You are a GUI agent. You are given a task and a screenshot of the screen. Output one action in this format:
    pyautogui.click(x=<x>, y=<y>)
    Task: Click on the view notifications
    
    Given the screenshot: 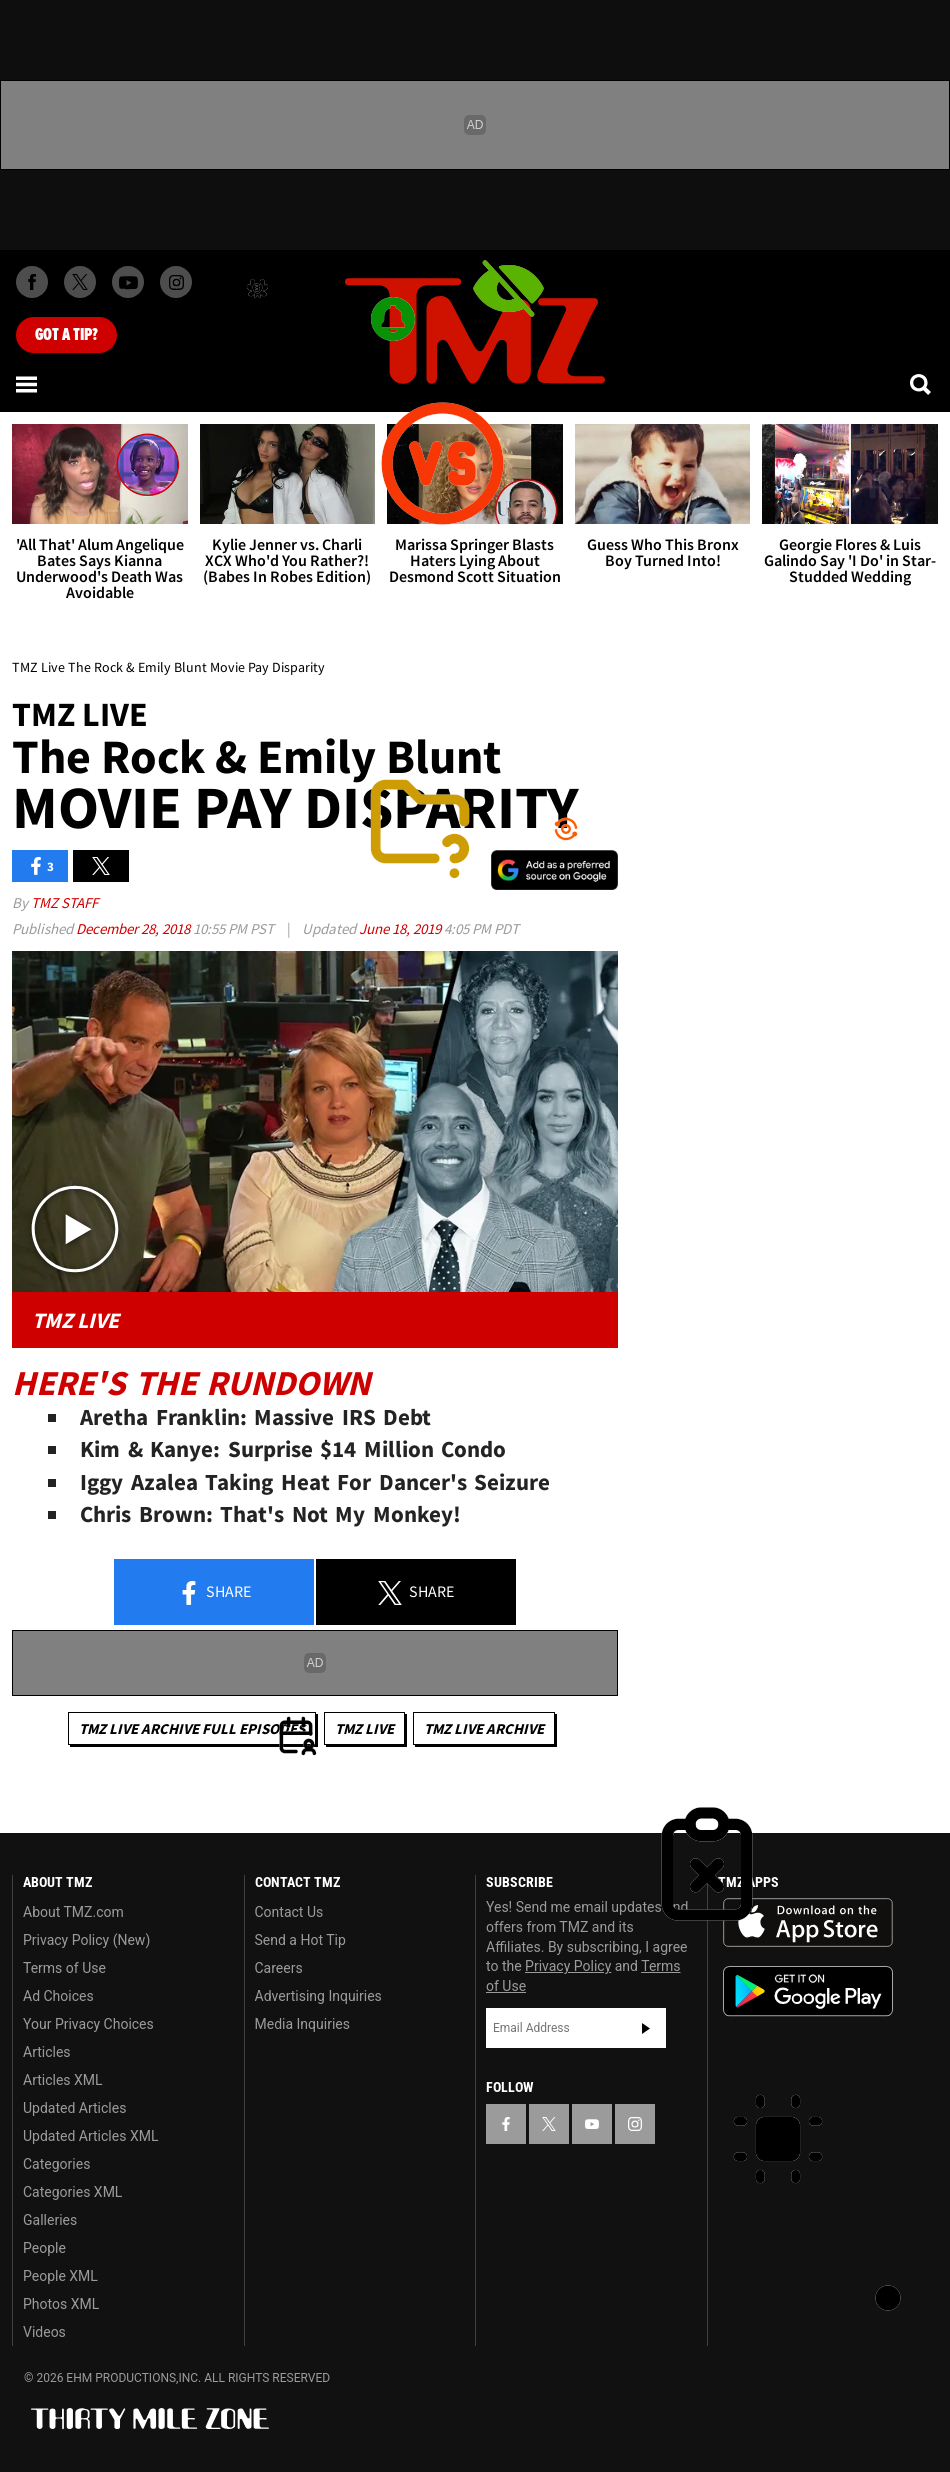 What is the action you would take?
    pyautogui.click(x=393, y=319)
    